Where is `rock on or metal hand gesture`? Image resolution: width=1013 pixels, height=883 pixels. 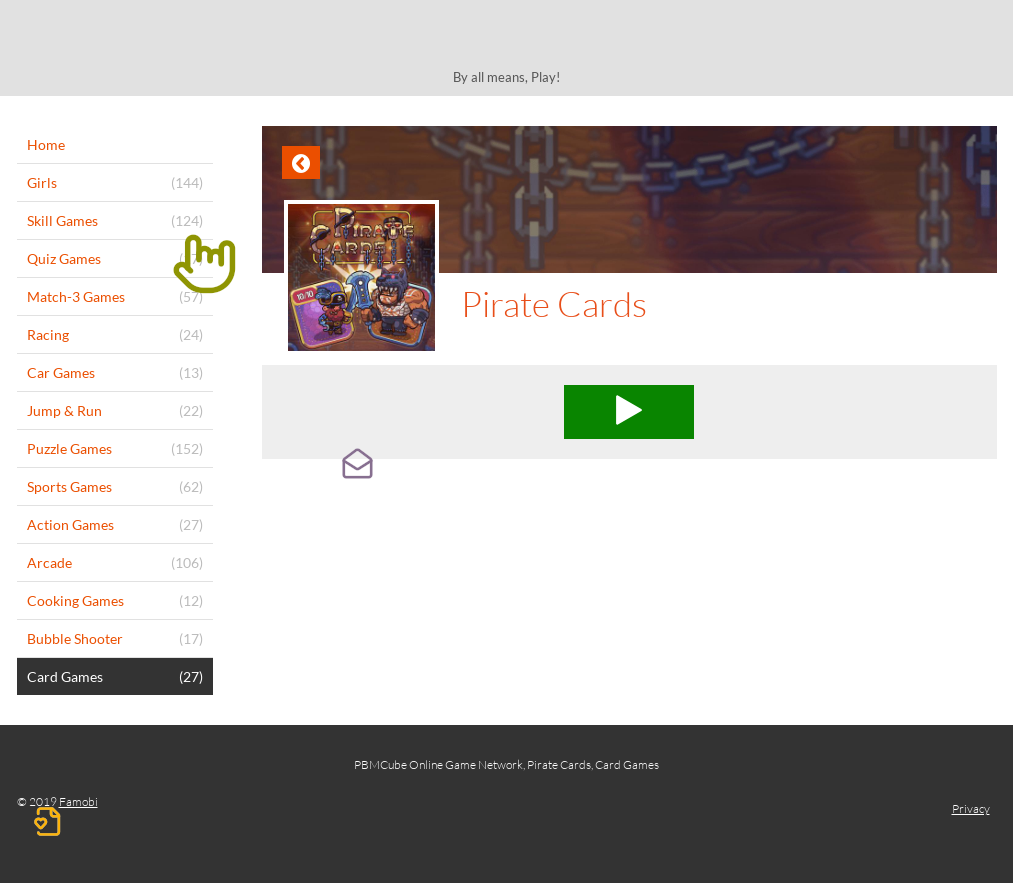
rock on or metal hand gesture is located at coordinates (204, 262).